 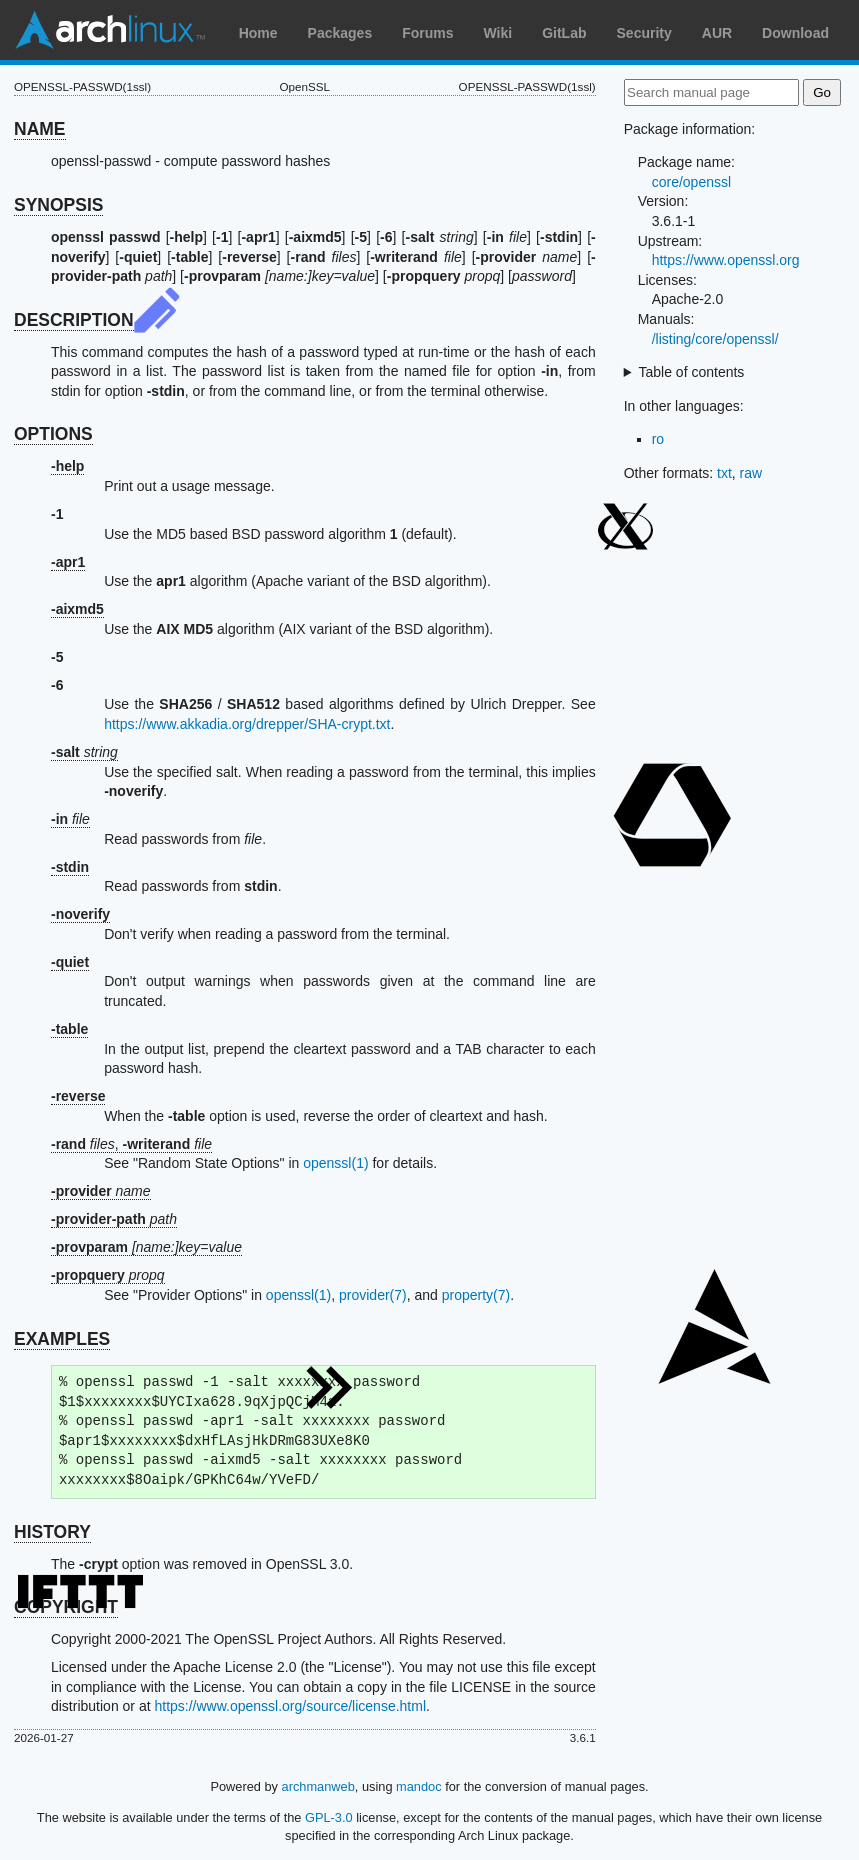 What do you see at coordinates (156, 311) in the screenshot?
I see `edit or compose new content` at bounding box center [156, 311].